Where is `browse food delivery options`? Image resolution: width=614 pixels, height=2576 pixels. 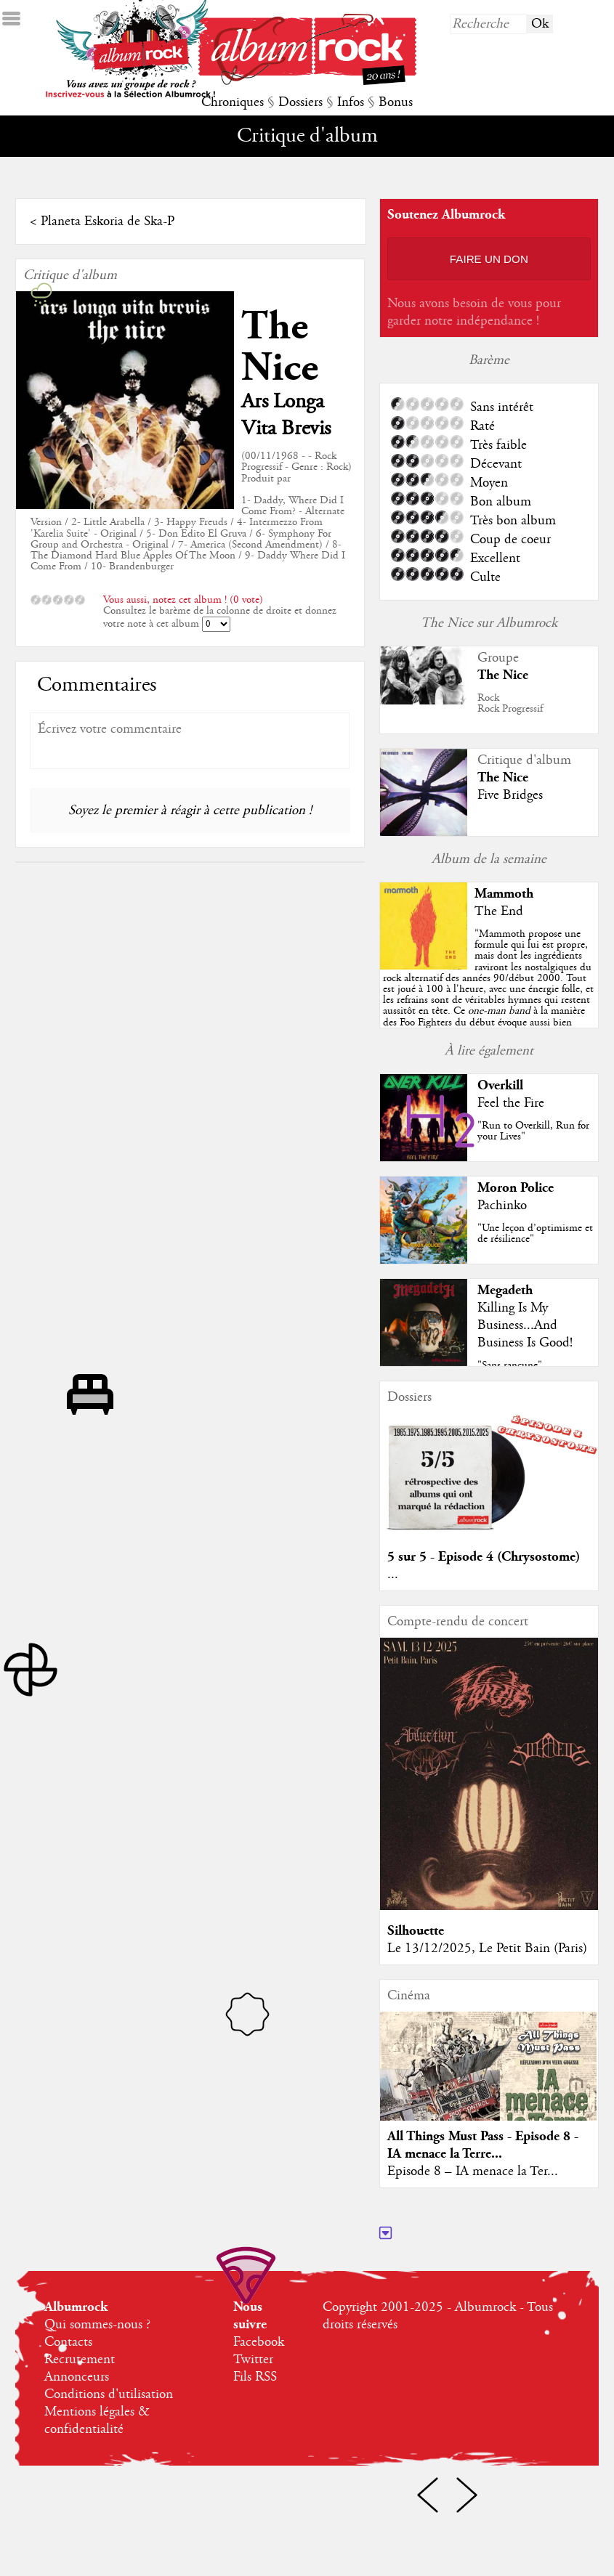
browse food delivery options is located at coordinates (246, 2274).